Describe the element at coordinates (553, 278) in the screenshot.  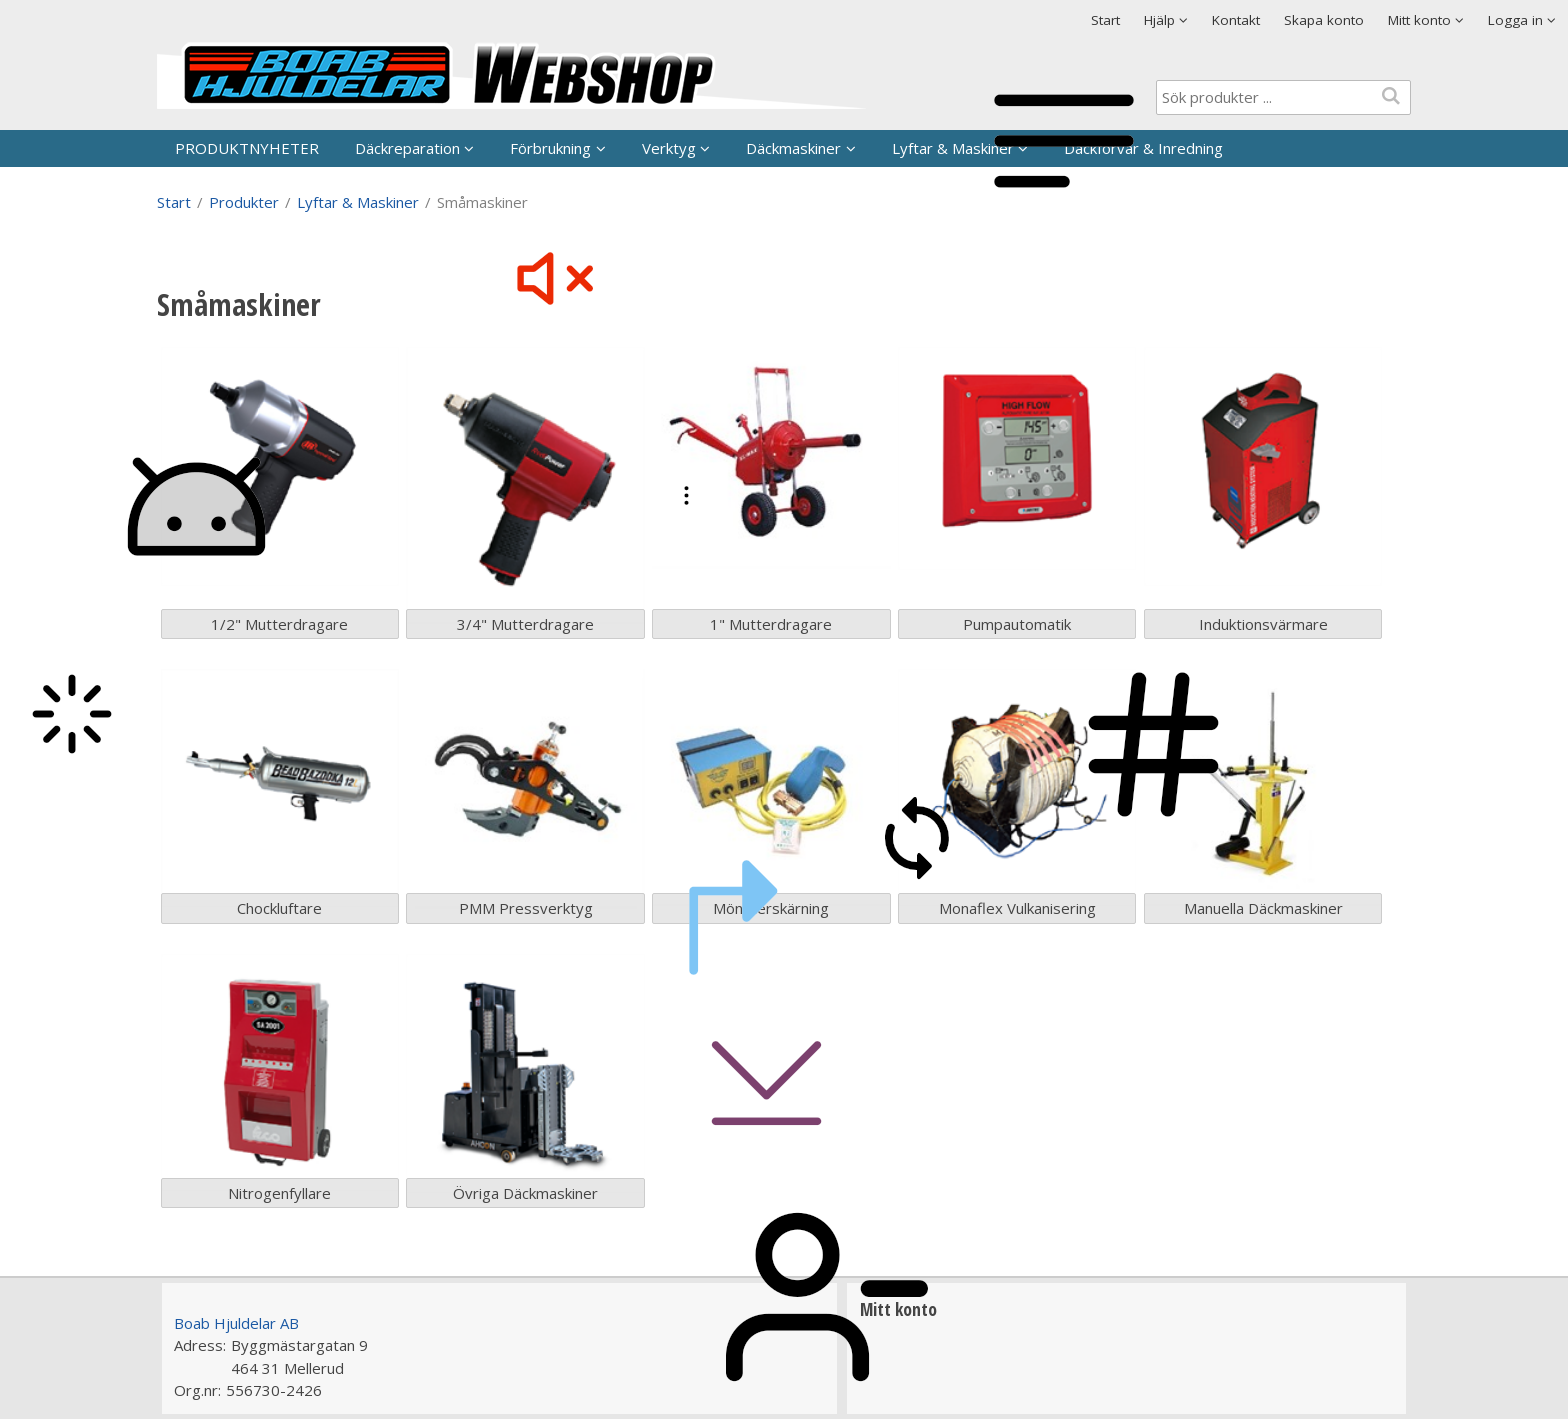
I see `mute audio or sound` at that location.